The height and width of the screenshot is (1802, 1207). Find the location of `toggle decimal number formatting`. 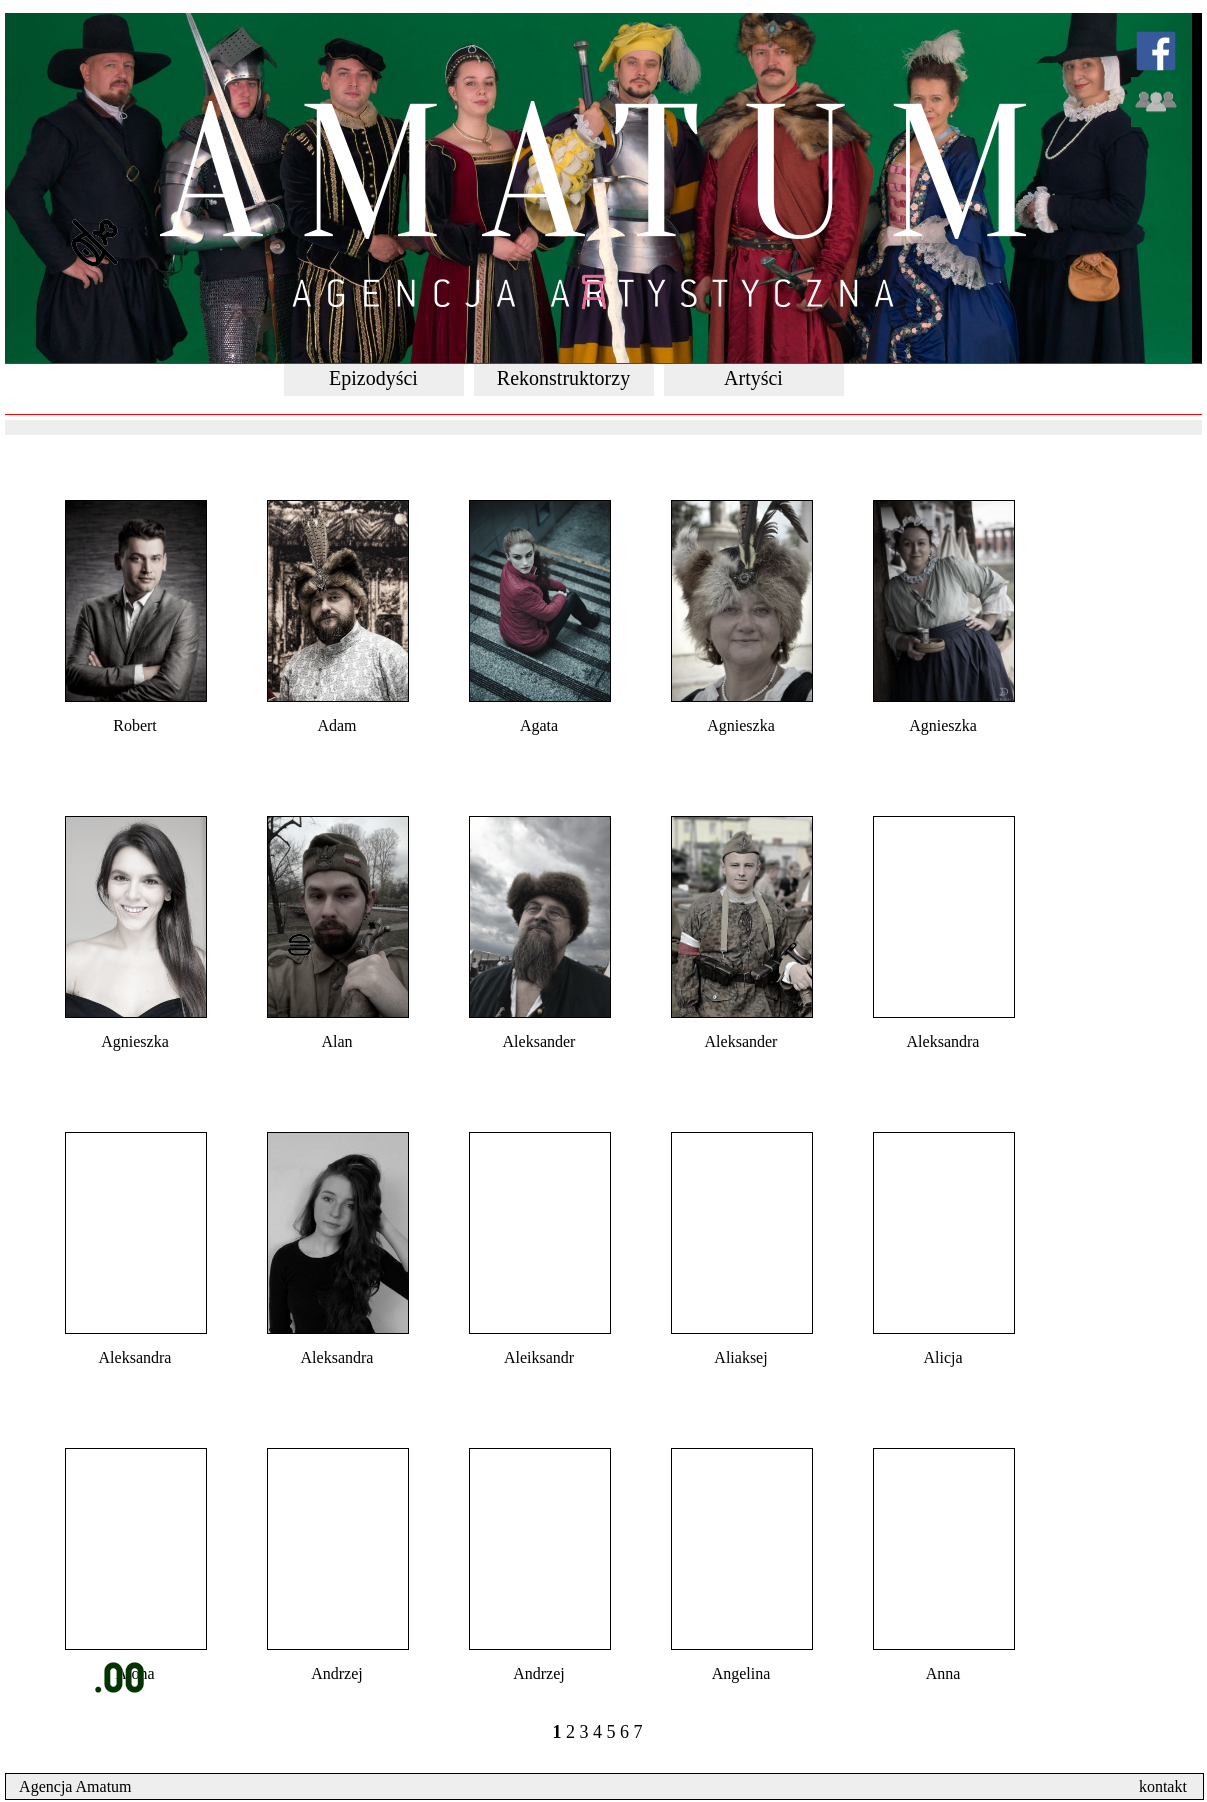

toggle decimal number formatting is located at coordinates (119, 1677).